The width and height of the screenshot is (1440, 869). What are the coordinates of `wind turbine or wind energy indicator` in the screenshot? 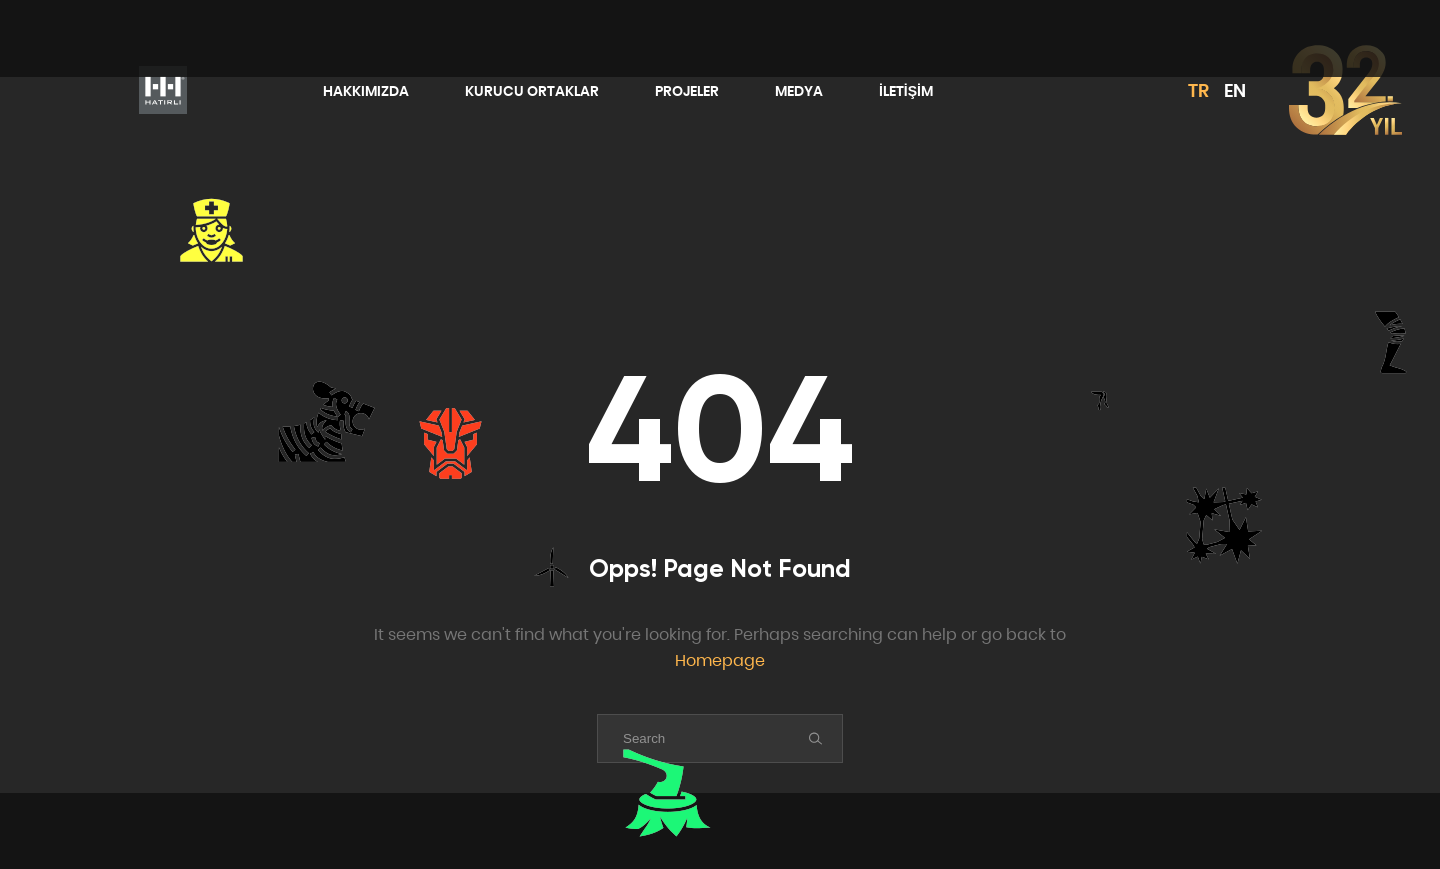 It's located at (552, 567).